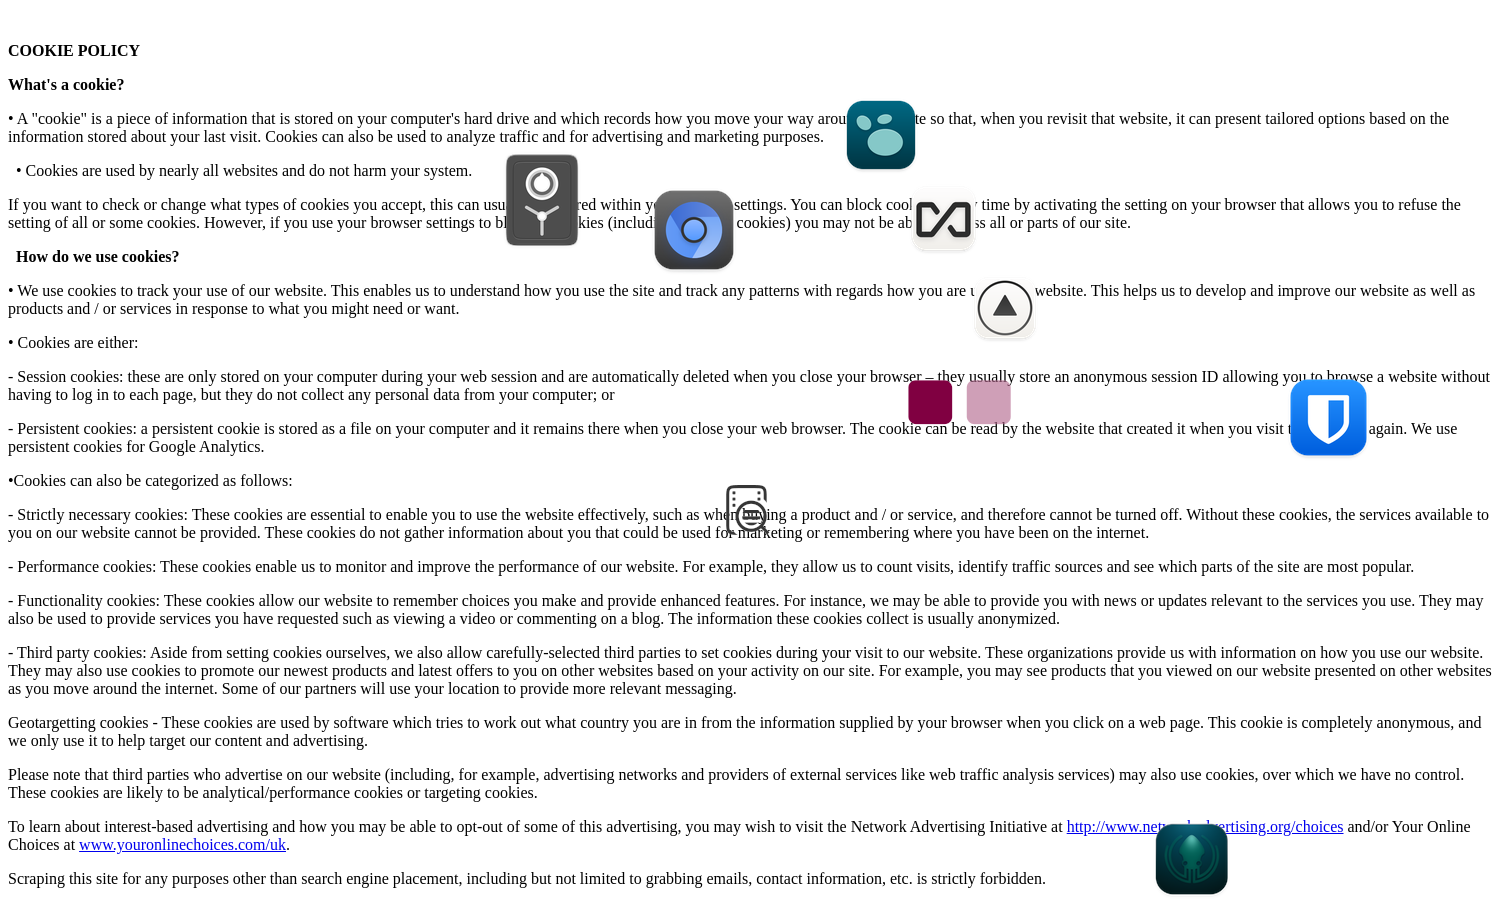 The height and width of the screenshot is (904, 1509). I want to click on launch thorium browser, so click(694, 230).